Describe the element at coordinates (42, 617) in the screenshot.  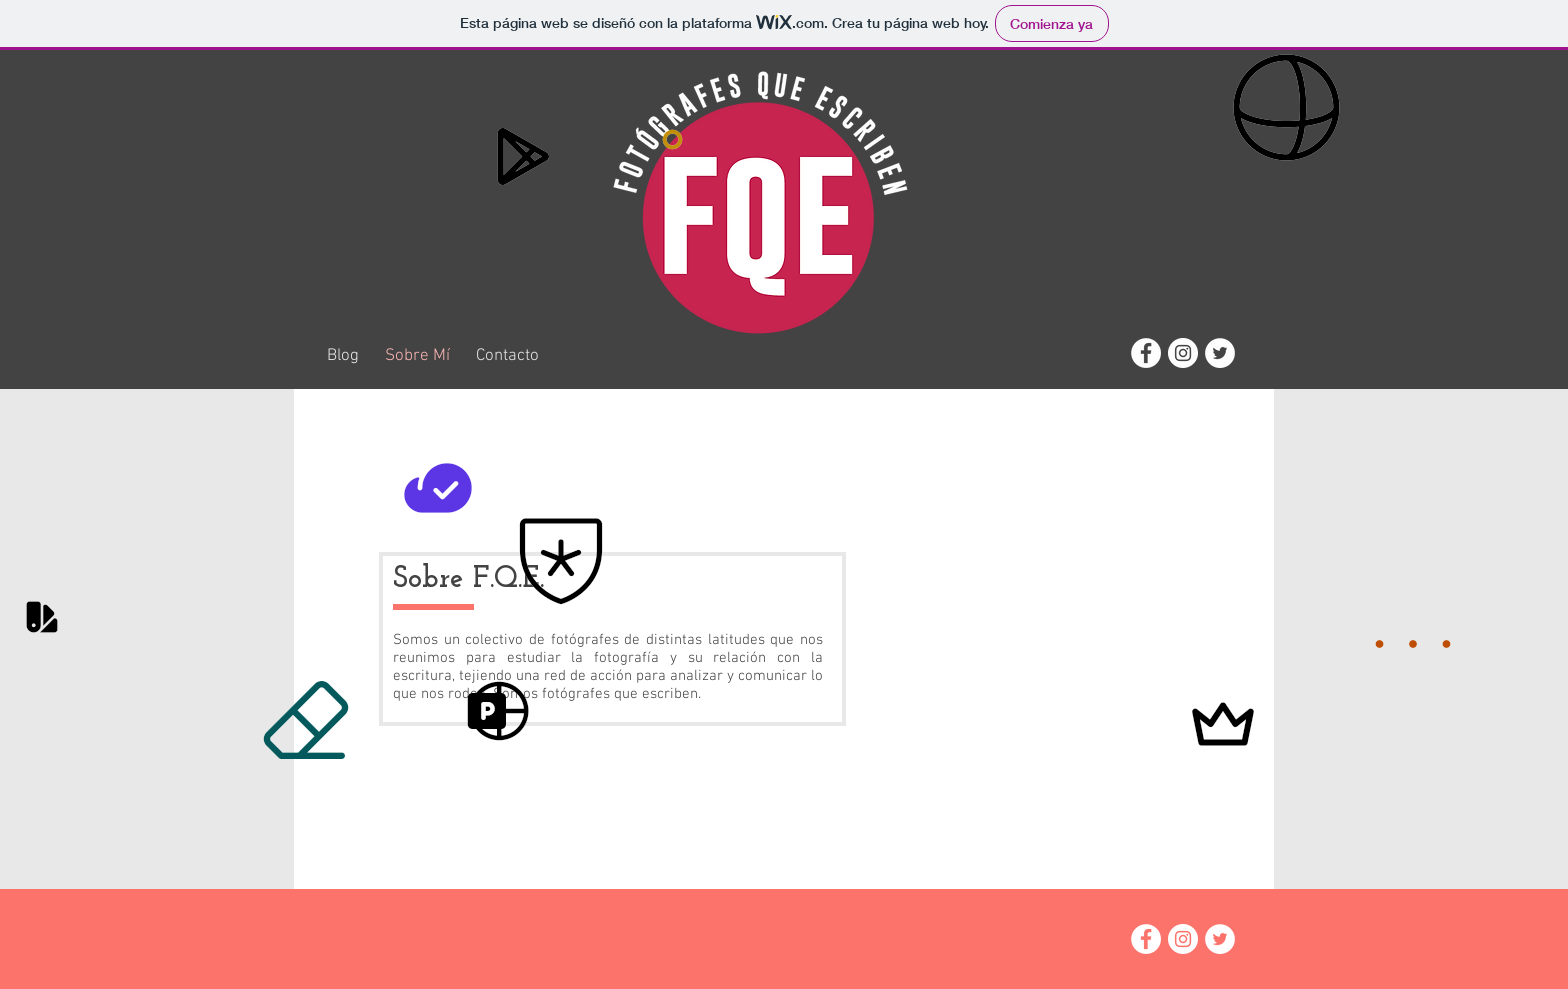
I see `access color palette or theme options` at that location.